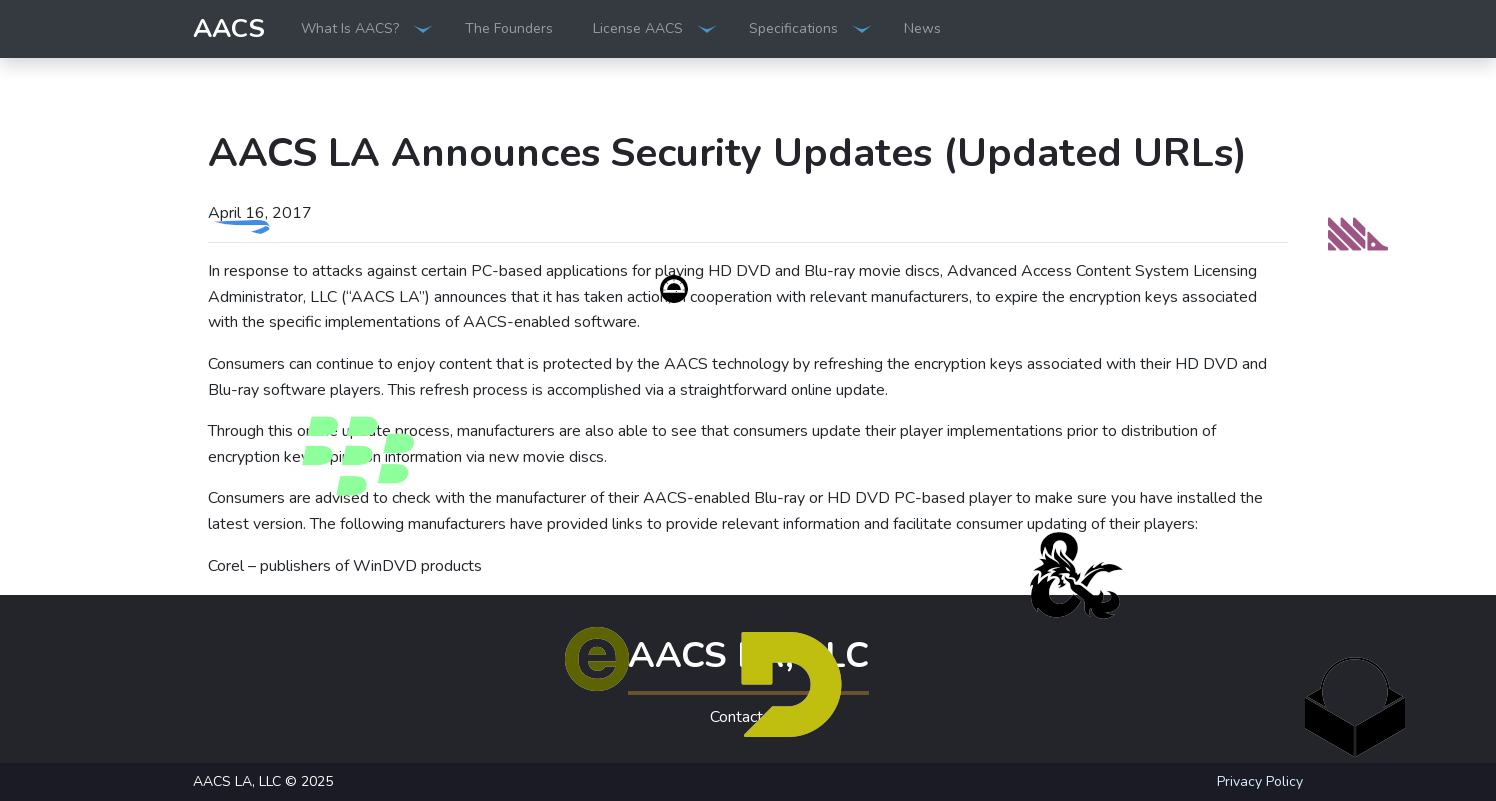 This screenshot has width=1496, height=801. I want to click on british airways app or website, so click(242, 227).